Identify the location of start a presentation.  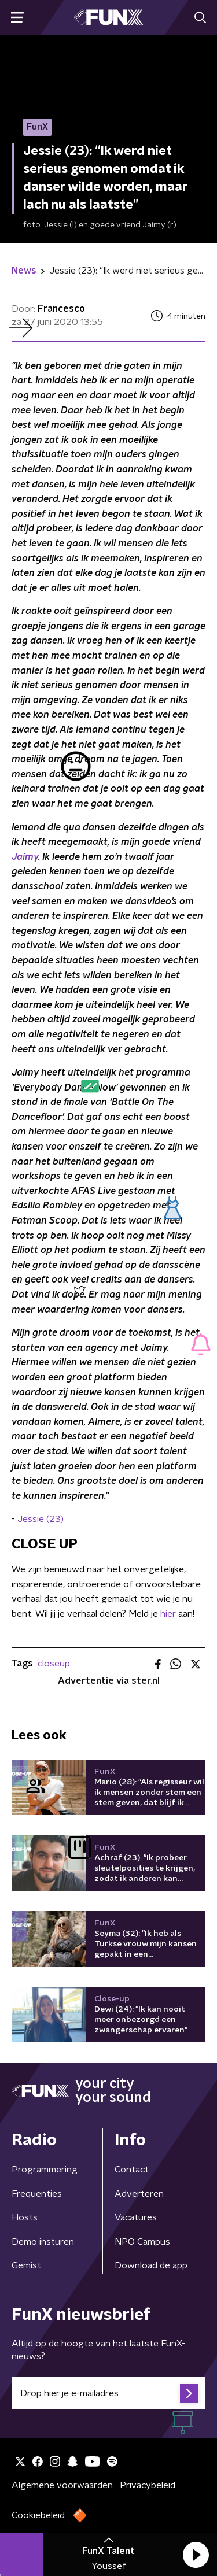
(183, 2421).